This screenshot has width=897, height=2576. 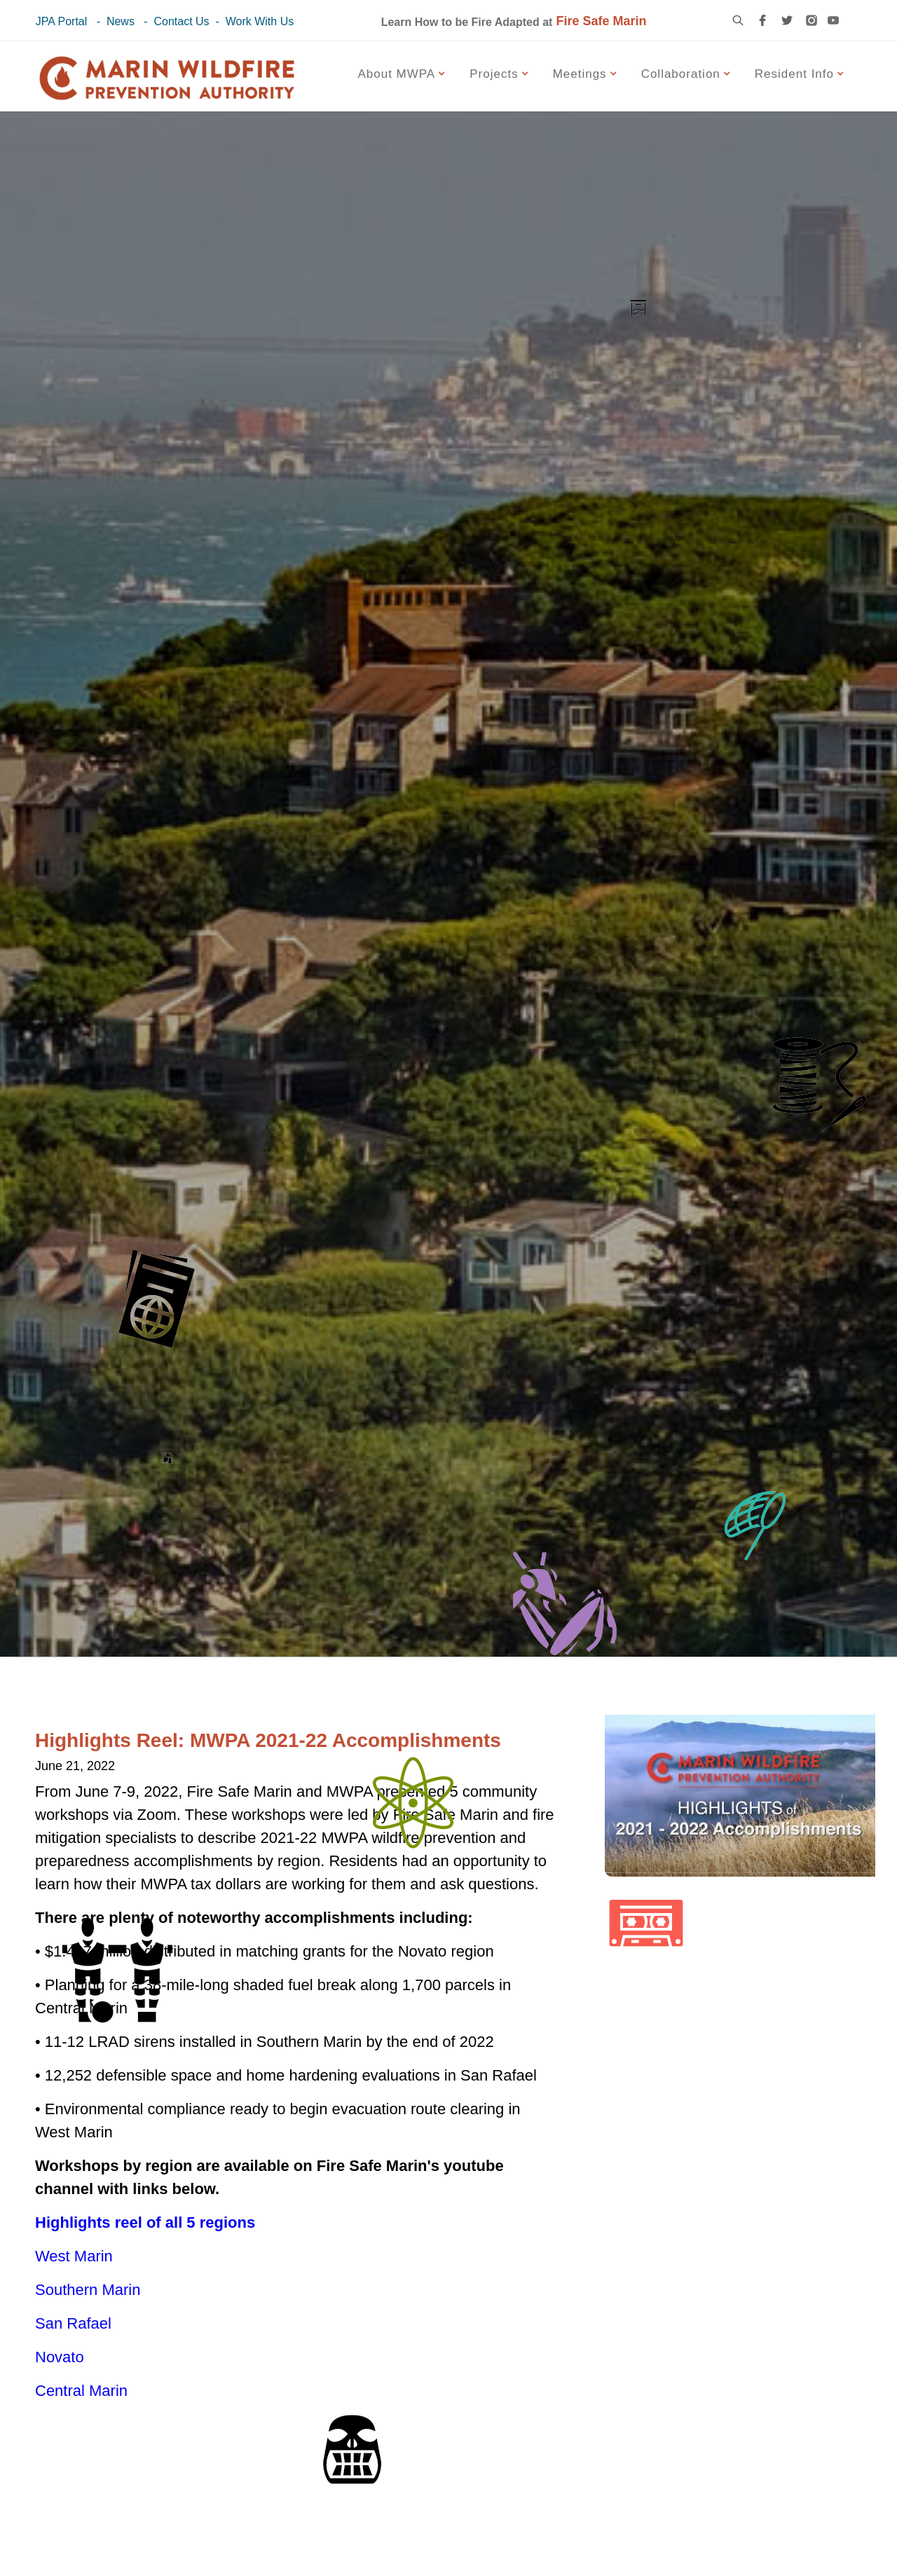 What do you see at coordinates (352, 2449) in the screenshot?
I see `select a totem or tribal-themed game element` at bounding box center [352, 2449].